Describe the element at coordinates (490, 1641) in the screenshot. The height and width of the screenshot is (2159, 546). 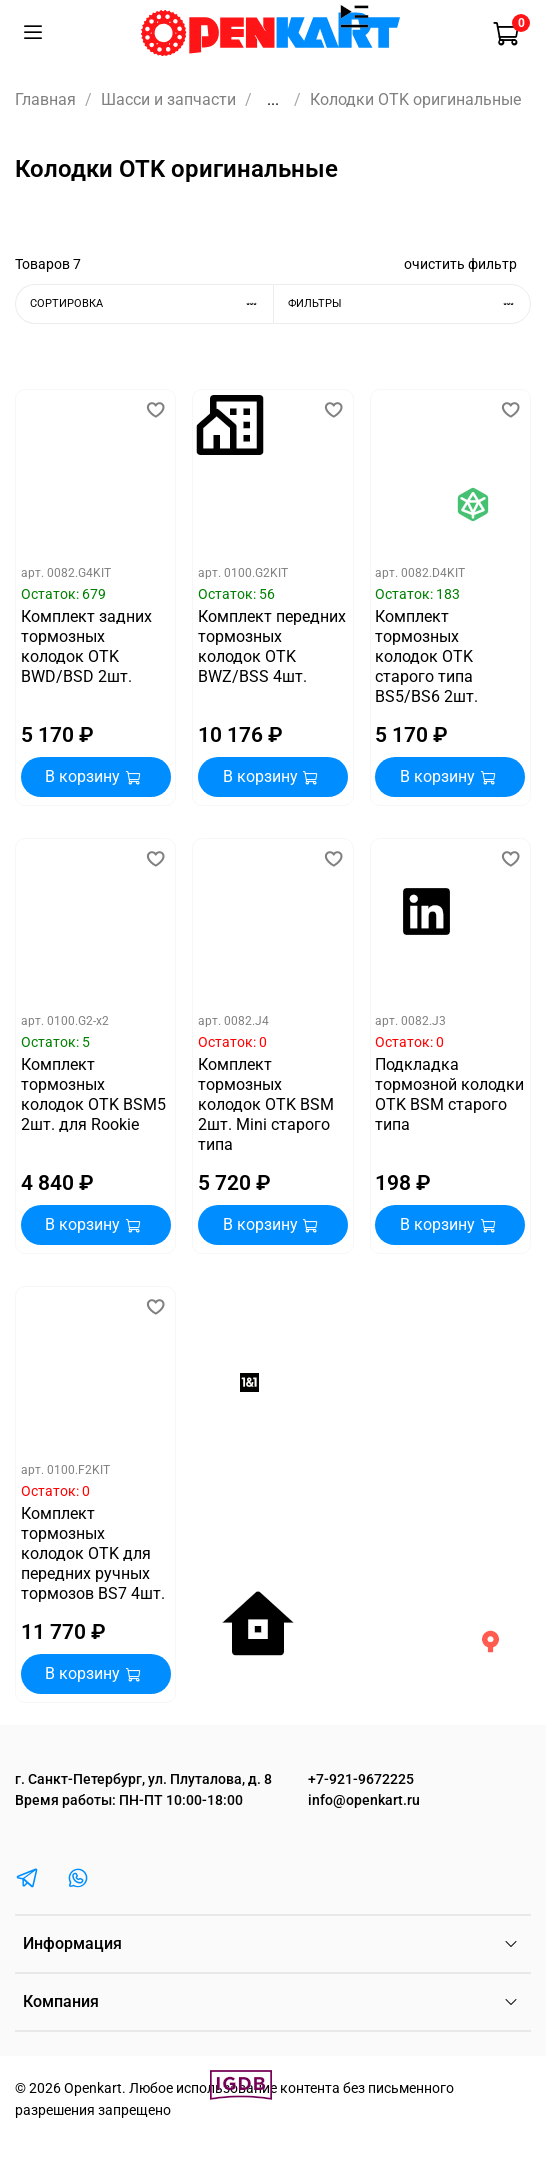
I see `open sourcetree git client` at that location.